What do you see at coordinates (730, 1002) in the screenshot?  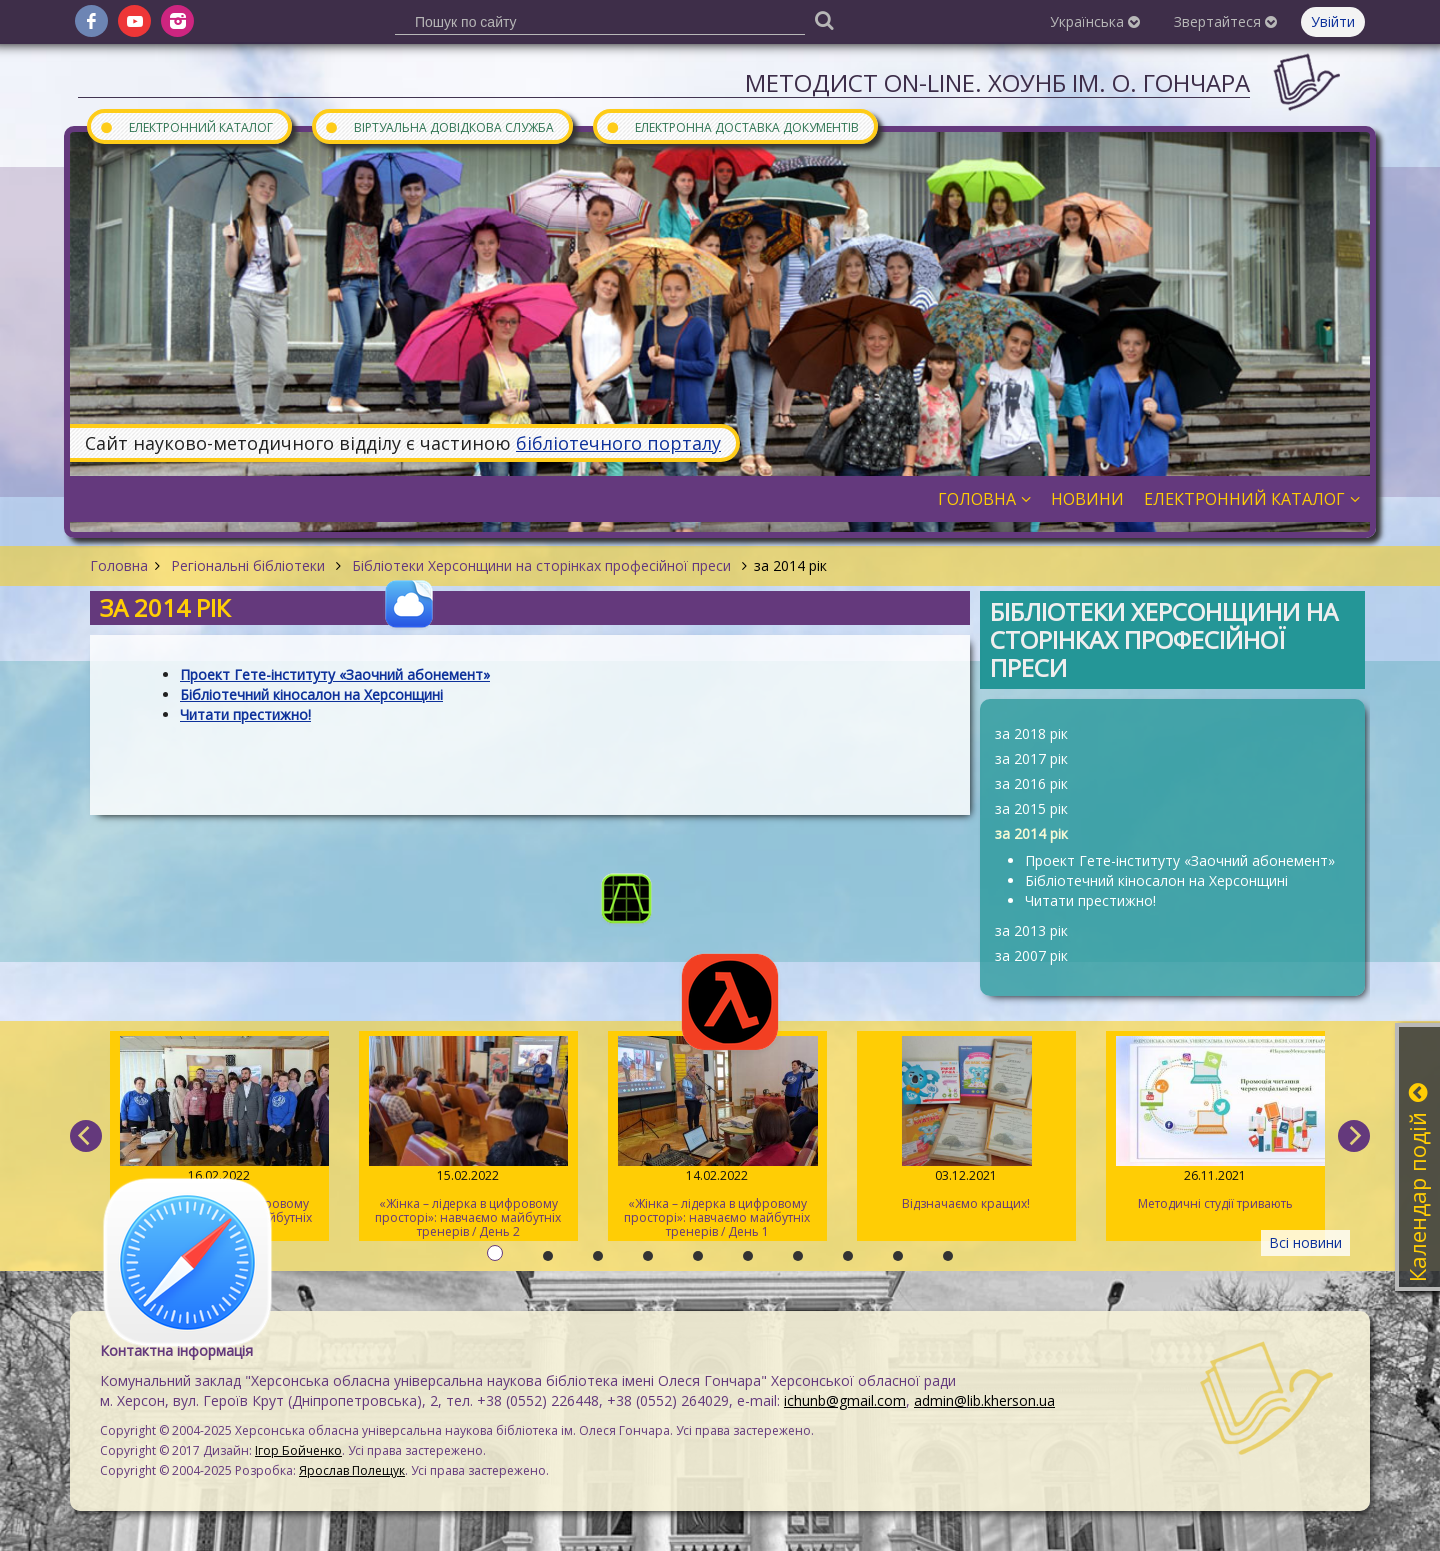 I see `launch half-life deathmatch` at bounding box center [730, 1002].